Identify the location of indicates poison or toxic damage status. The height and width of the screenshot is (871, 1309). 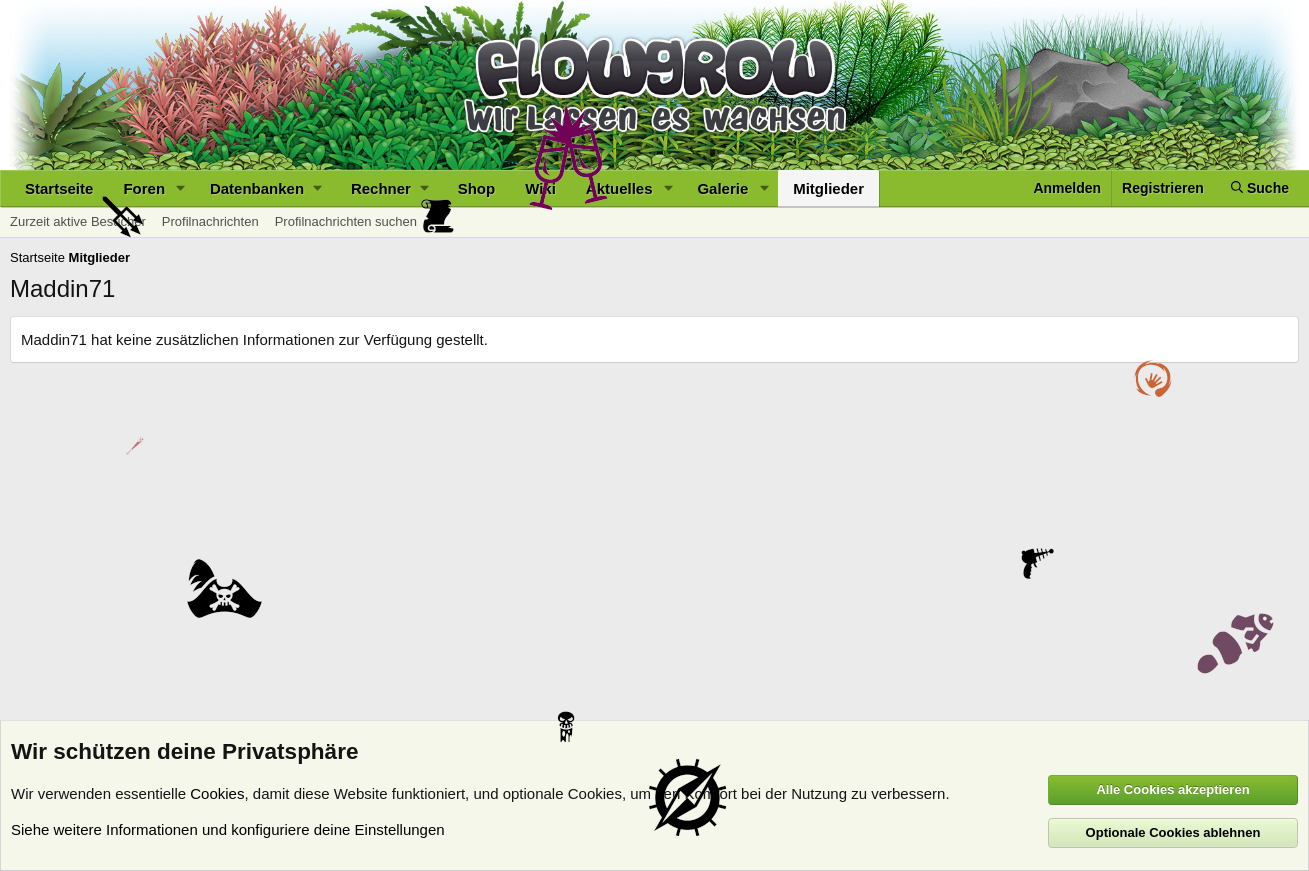
(565, 726).